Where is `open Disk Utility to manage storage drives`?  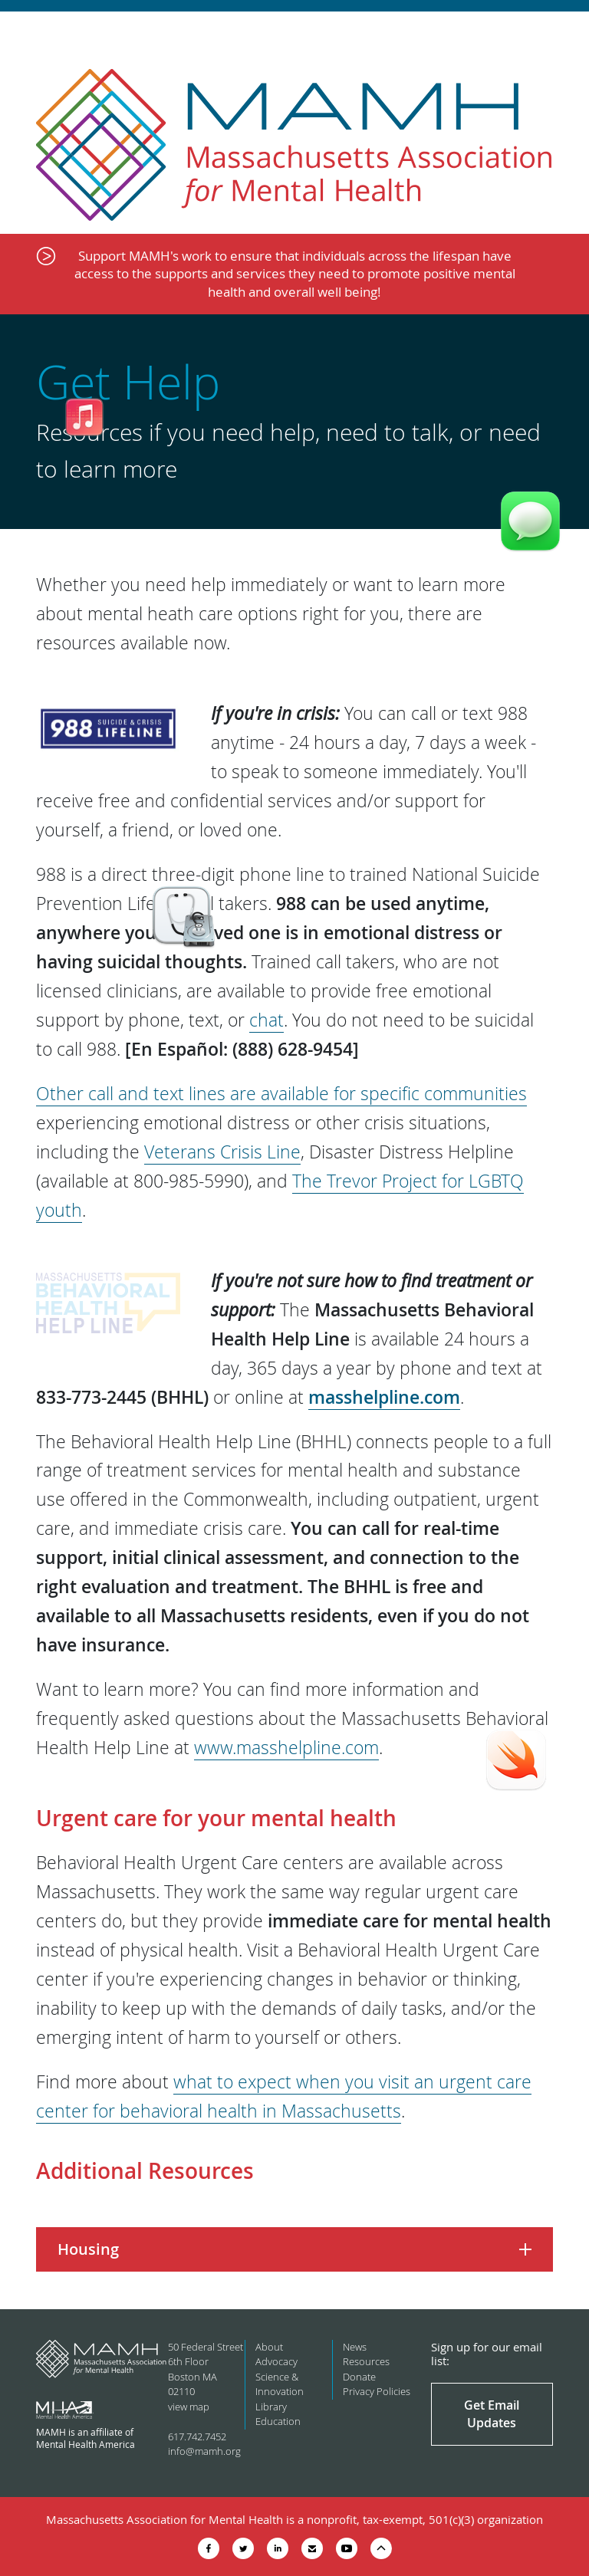 open Disk Utility to manage storage drives is located at coordinates (181, 915).